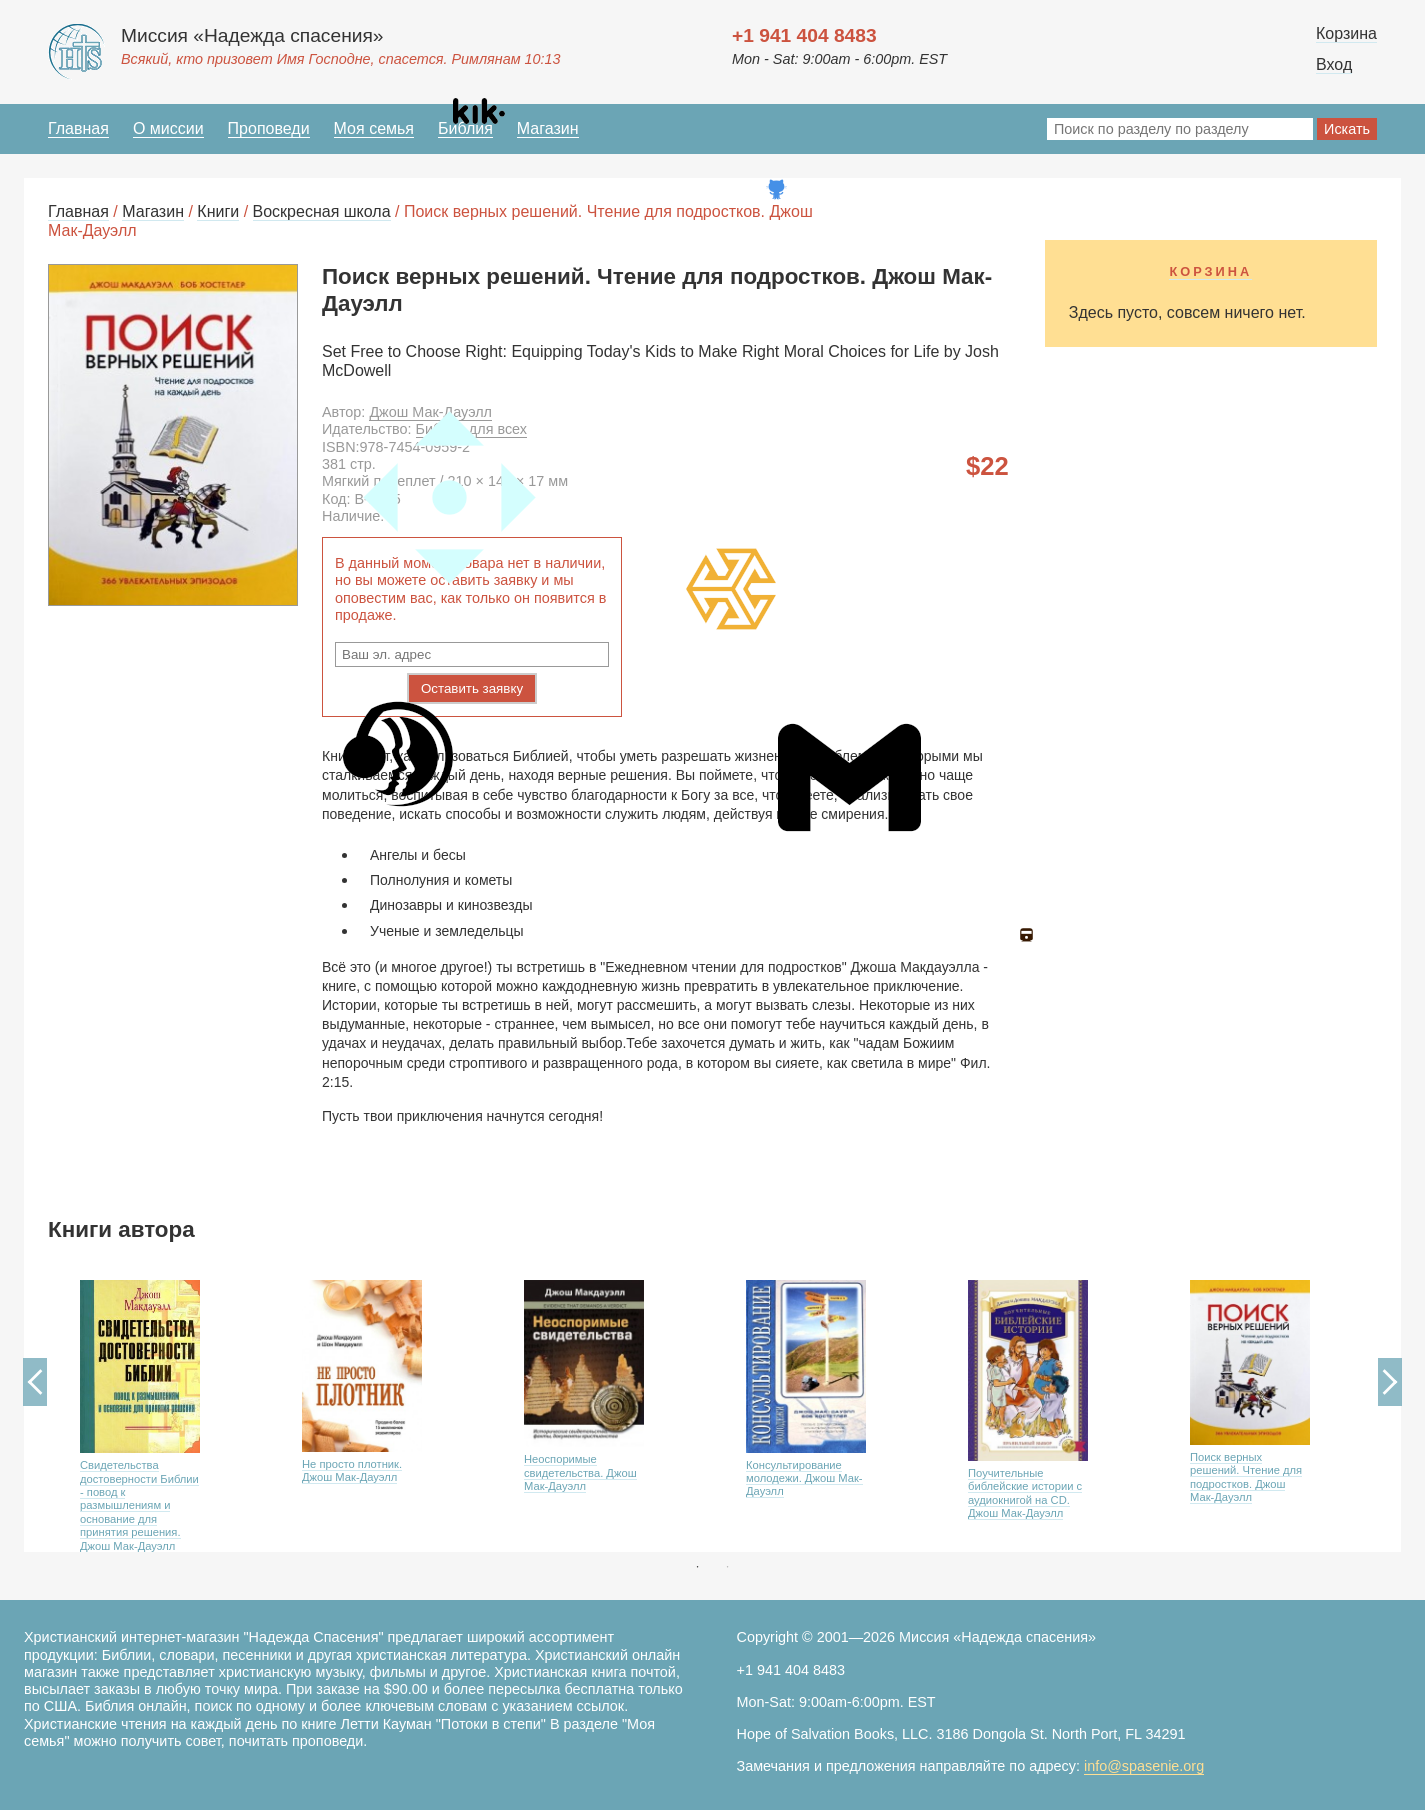 The image size is (1425, 1810). Describe the element at coordinates (731, 589) in the screenshot. I see `open the sidequest app for vr game sideloading` at that location.